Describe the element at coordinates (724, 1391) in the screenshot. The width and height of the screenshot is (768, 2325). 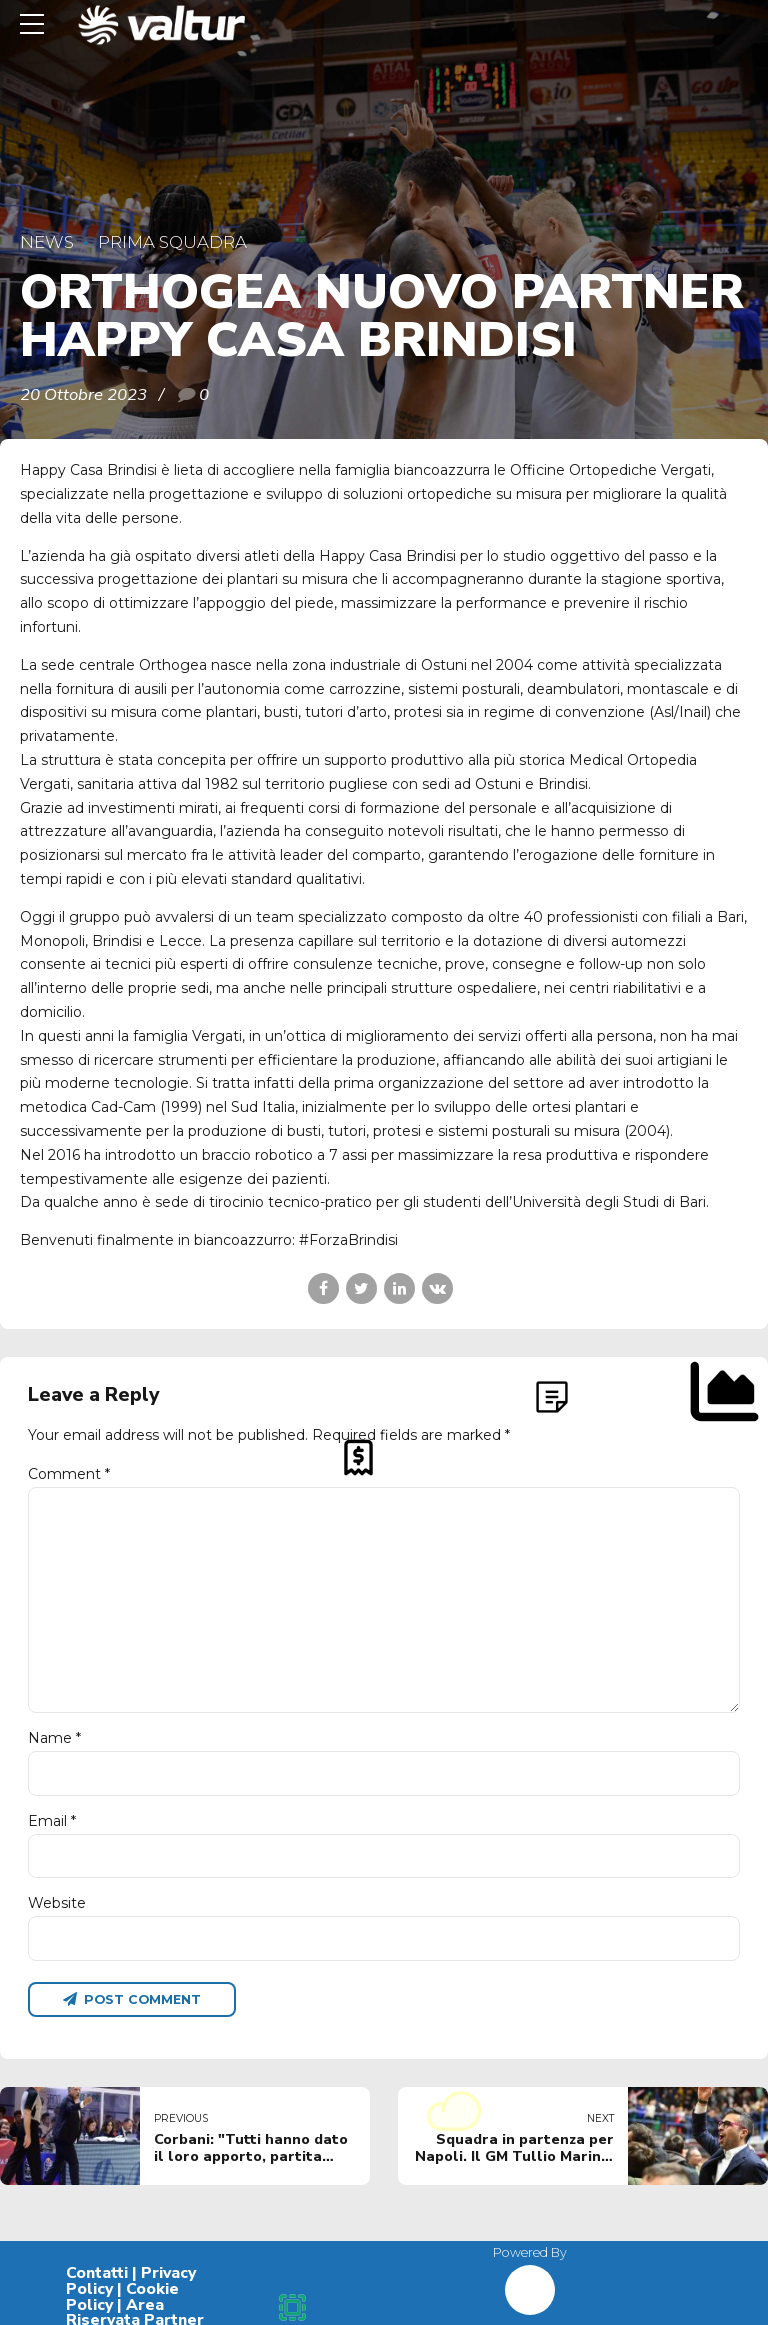
I see `view area chart or graph data` at that location.